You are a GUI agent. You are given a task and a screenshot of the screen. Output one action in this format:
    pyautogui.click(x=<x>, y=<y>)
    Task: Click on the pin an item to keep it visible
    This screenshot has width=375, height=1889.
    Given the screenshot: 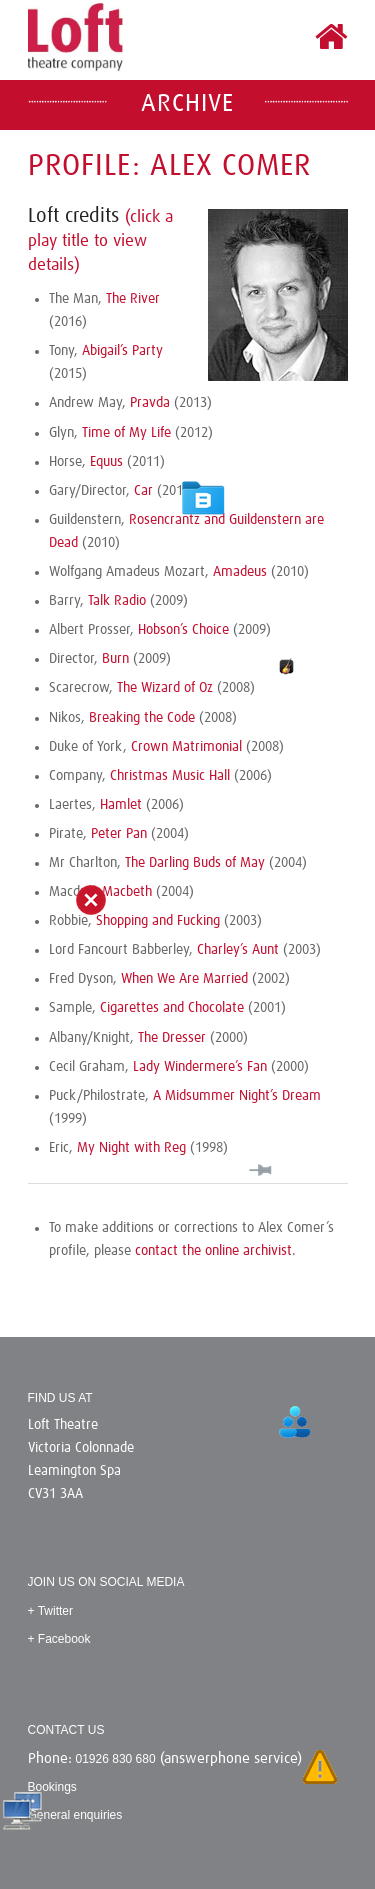 What is the action you would take?
    pyautogui.click(x=260, y=1171)
    